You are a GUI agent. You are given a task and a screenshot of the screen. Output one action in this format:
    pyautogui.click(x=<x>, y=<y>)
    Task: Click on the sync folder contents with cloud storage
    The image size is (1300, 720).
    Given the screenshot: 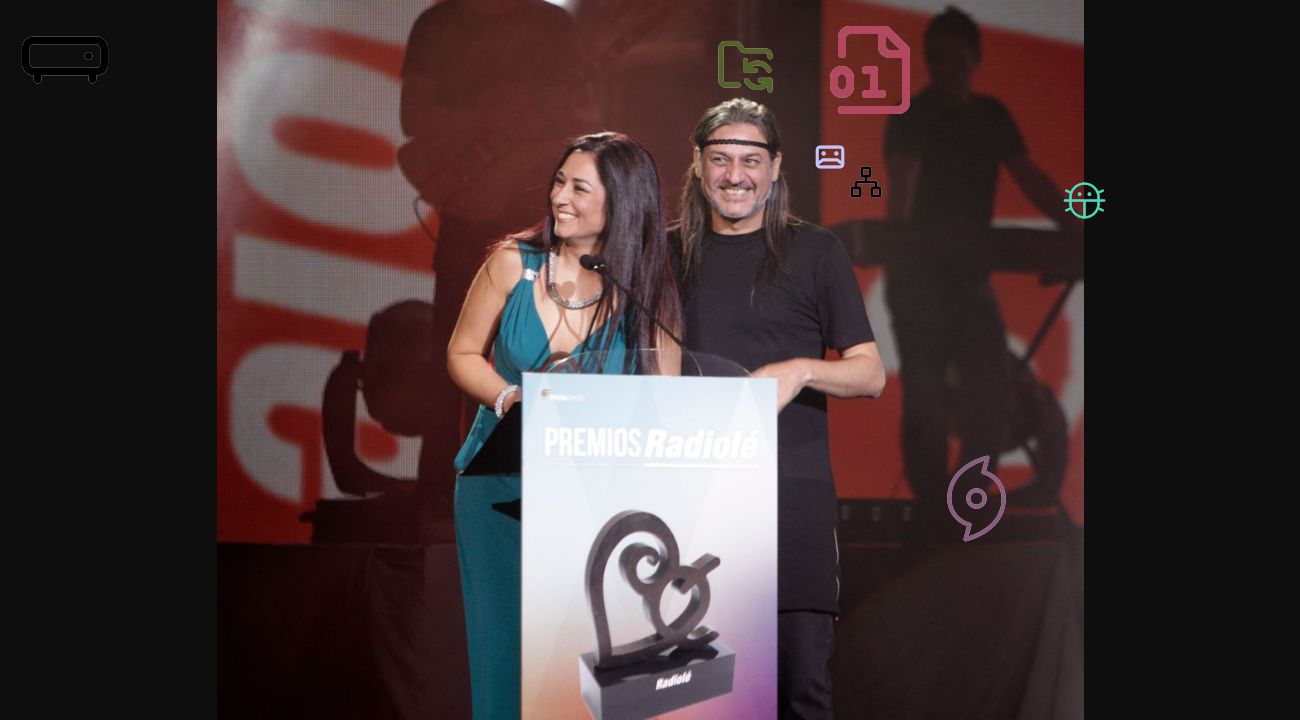 What is the action you would take?
    pyautogui.click(x=745, y=65)
    